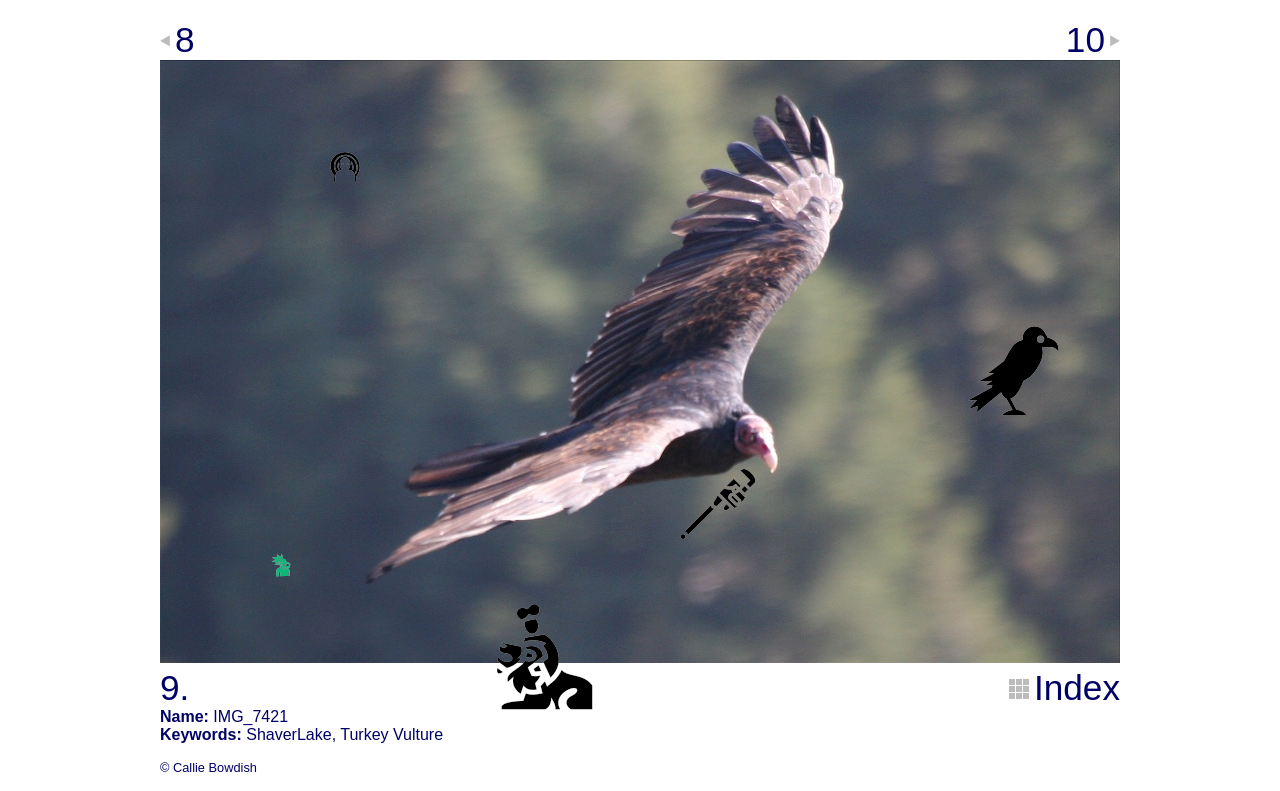  Describe the element at coordinates (281, 565) in the screenshot. I see `indicates distraction or loss of focus` at that location.